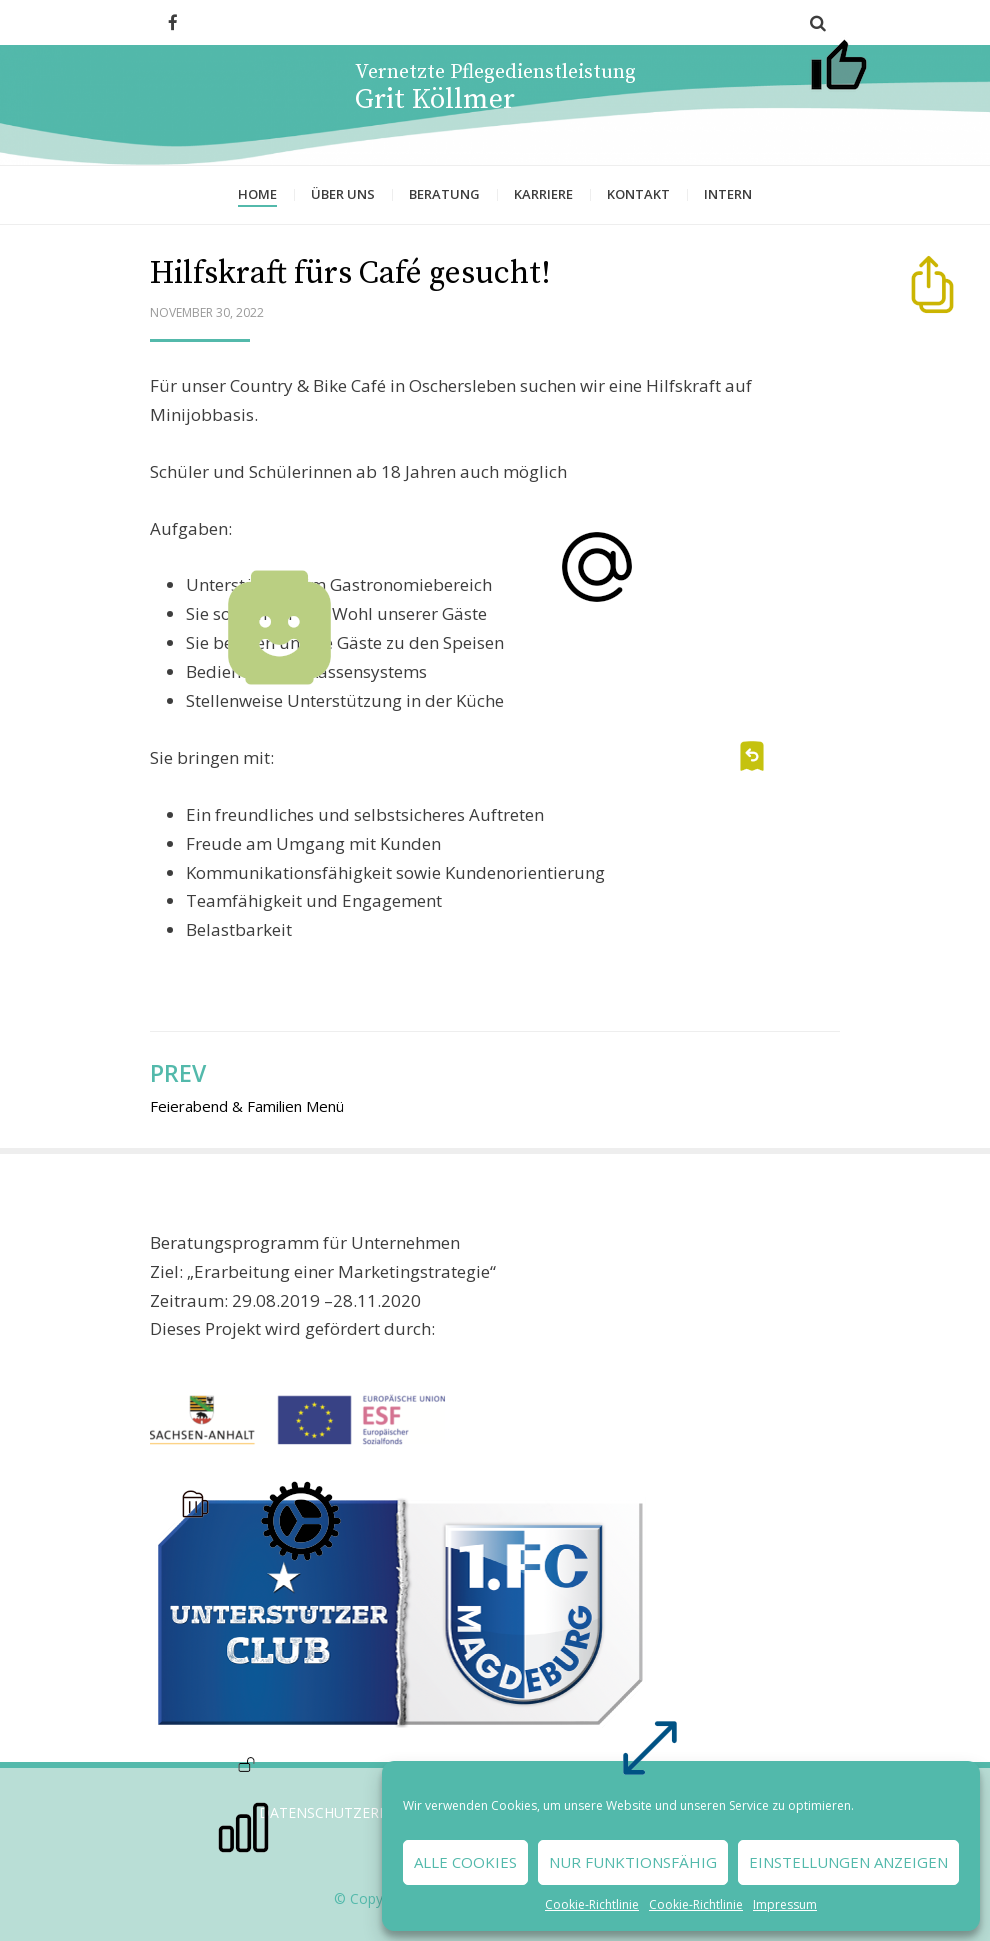 The width and height of the screenshot is (990, 1941). I want to click on unlocked or unsecured state, so click(246, 1764).